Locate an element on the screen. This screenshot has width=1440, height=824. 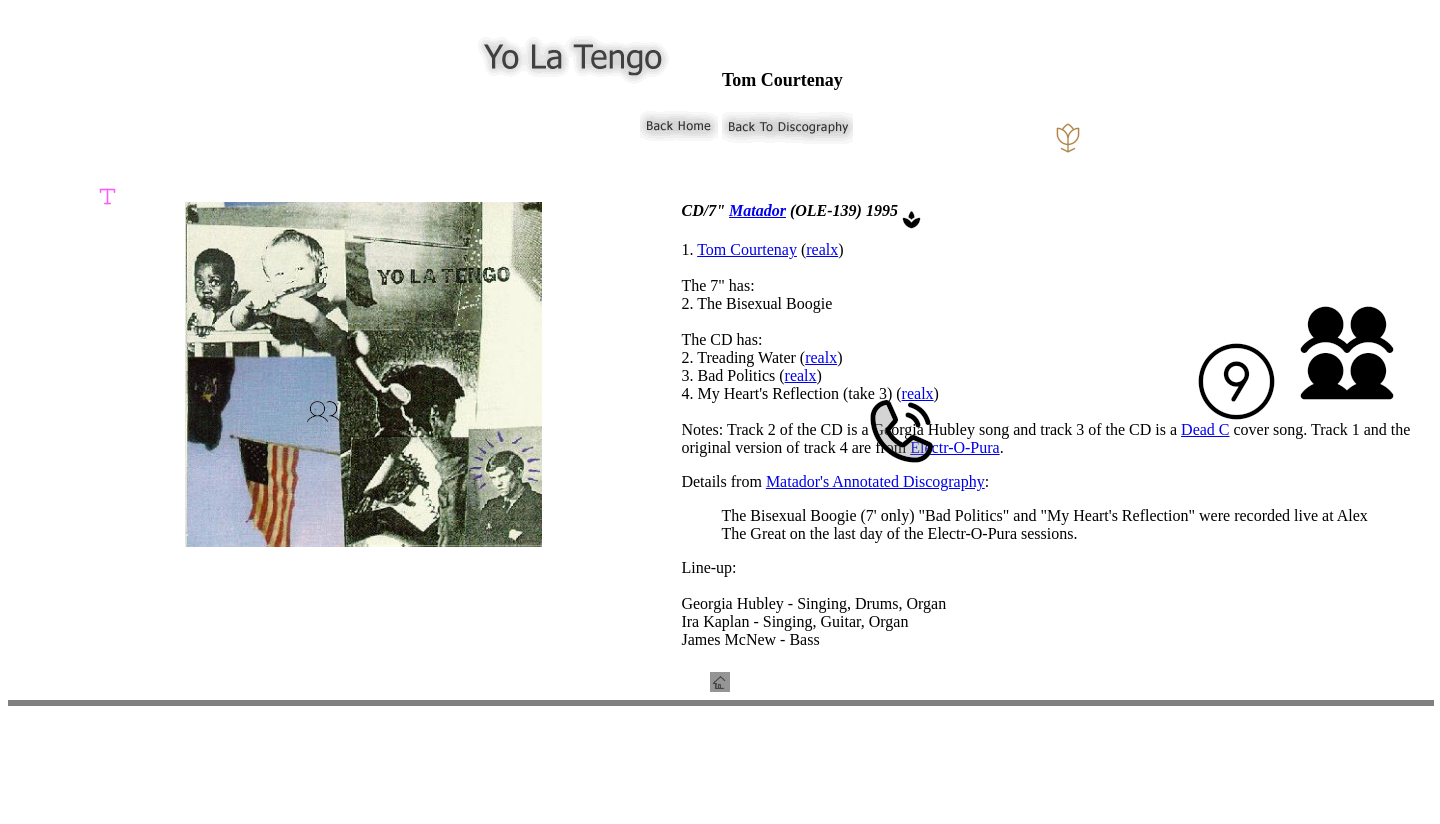
access spa or wellness features is located at coordinates (911, 219).